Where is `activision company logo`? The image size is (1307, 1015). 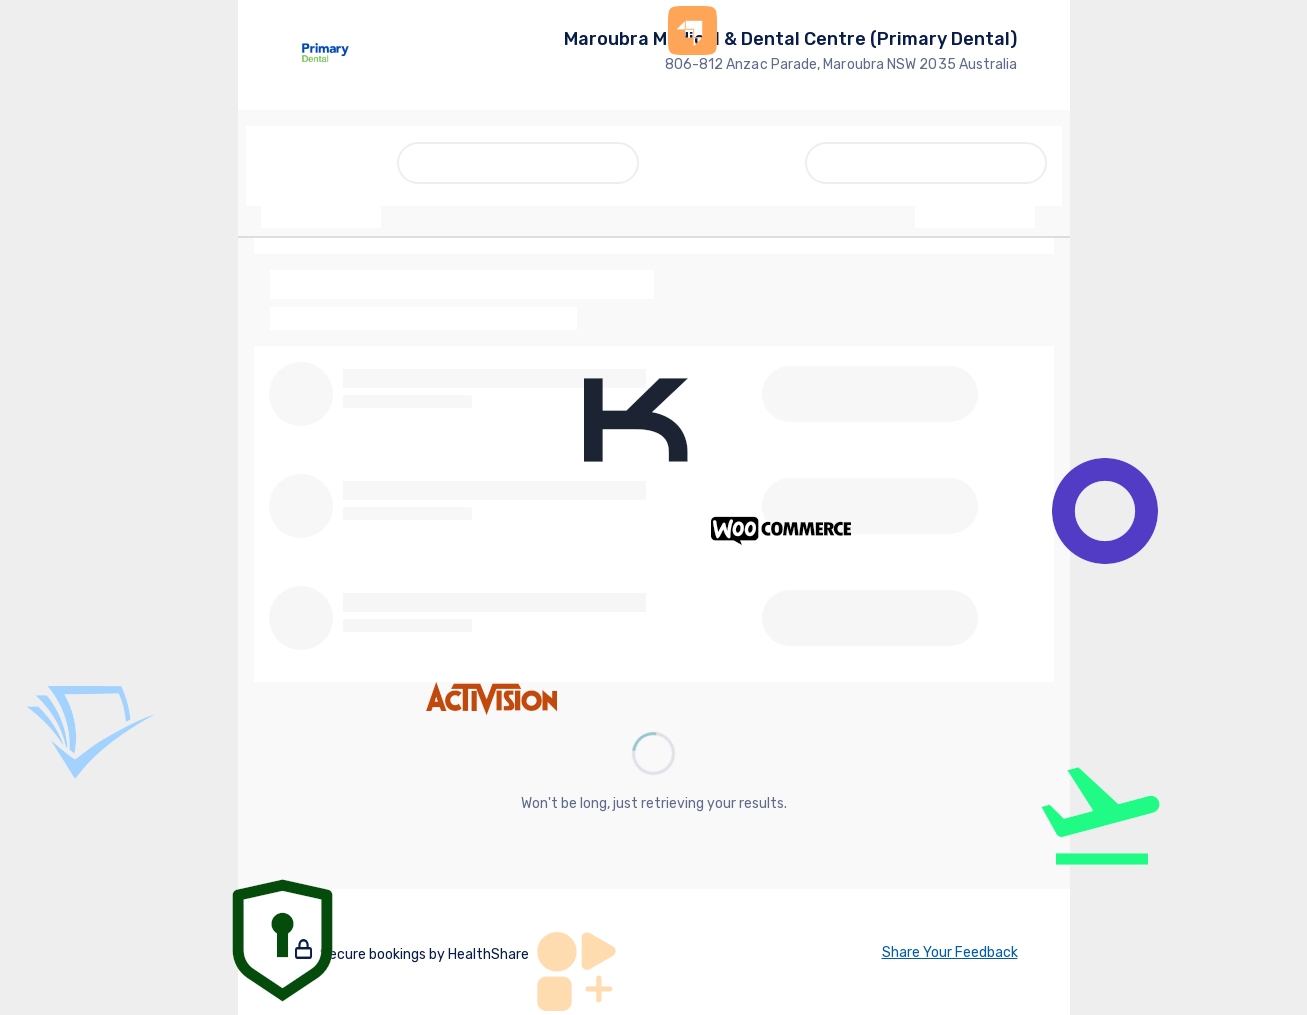 activision company logo is located at coordinates (491, 698).